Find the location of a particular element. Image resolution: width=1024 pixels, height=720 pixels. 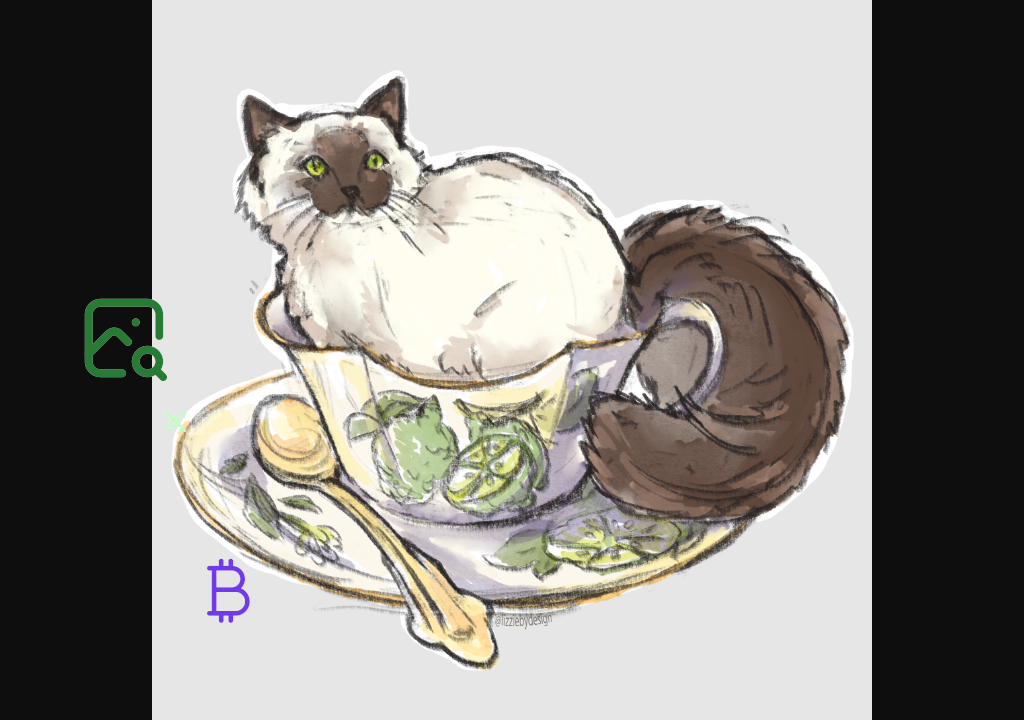

access control disabled is located at coordinates (175, 421).